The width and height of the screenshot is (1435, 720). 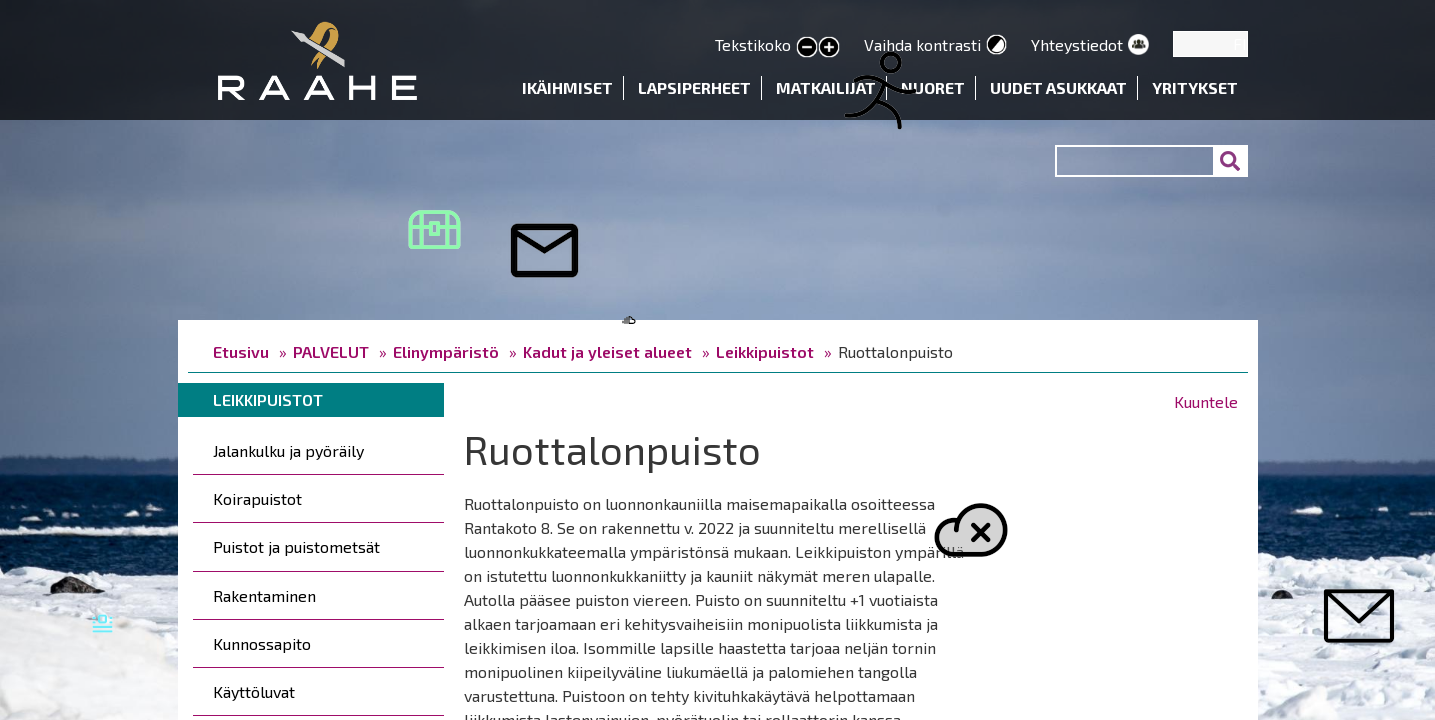 What do you see at coordinates (882, 89) in the screenshot?
I see `start a running or fitness activity` at bounding box center [882, 89].